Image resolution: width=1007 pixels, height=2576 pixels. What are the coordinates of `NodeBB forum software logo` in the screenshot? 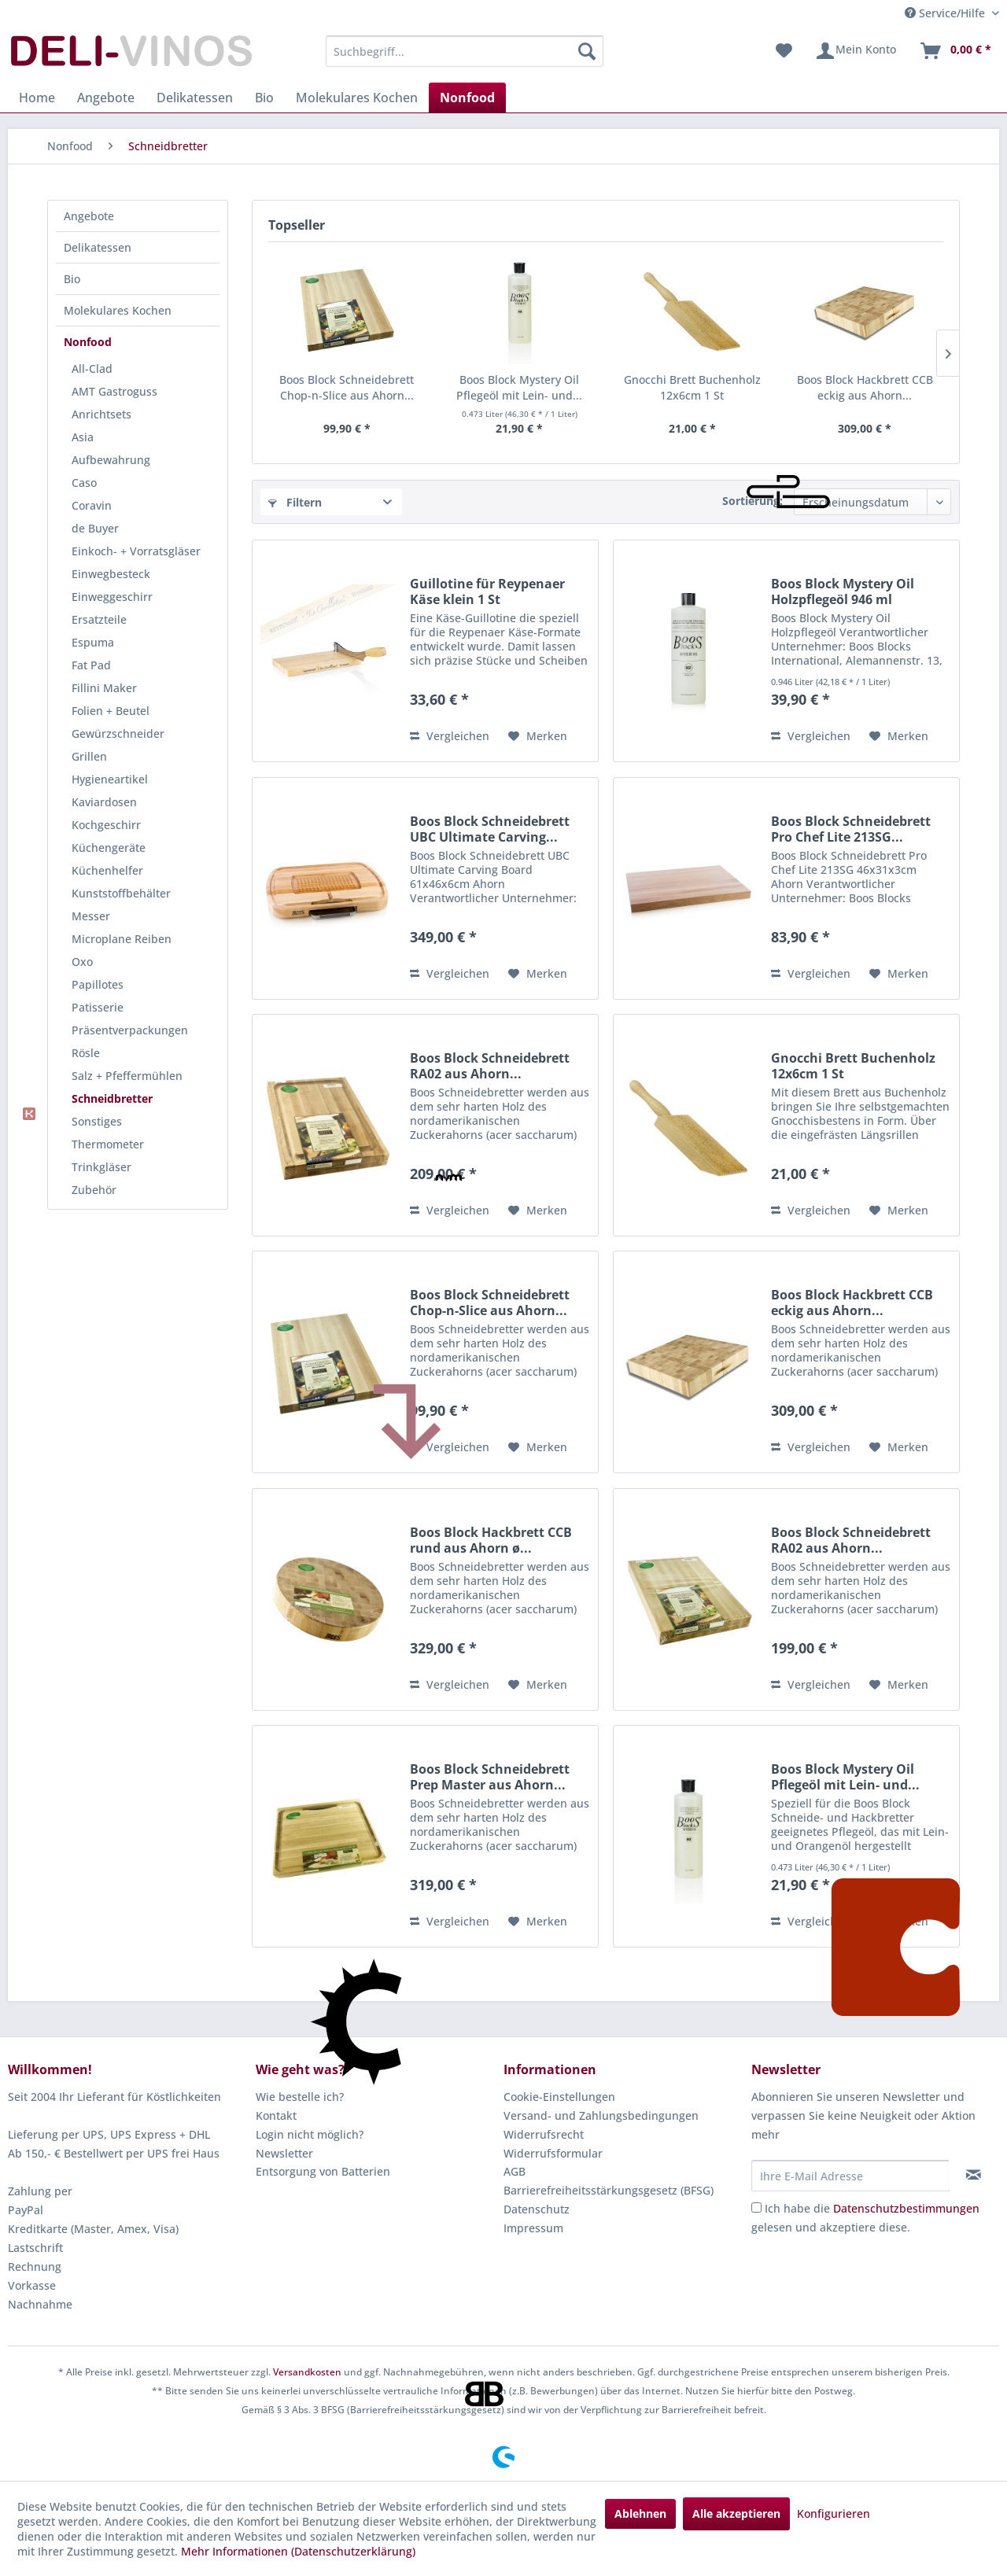 It's located at (484, 2394).